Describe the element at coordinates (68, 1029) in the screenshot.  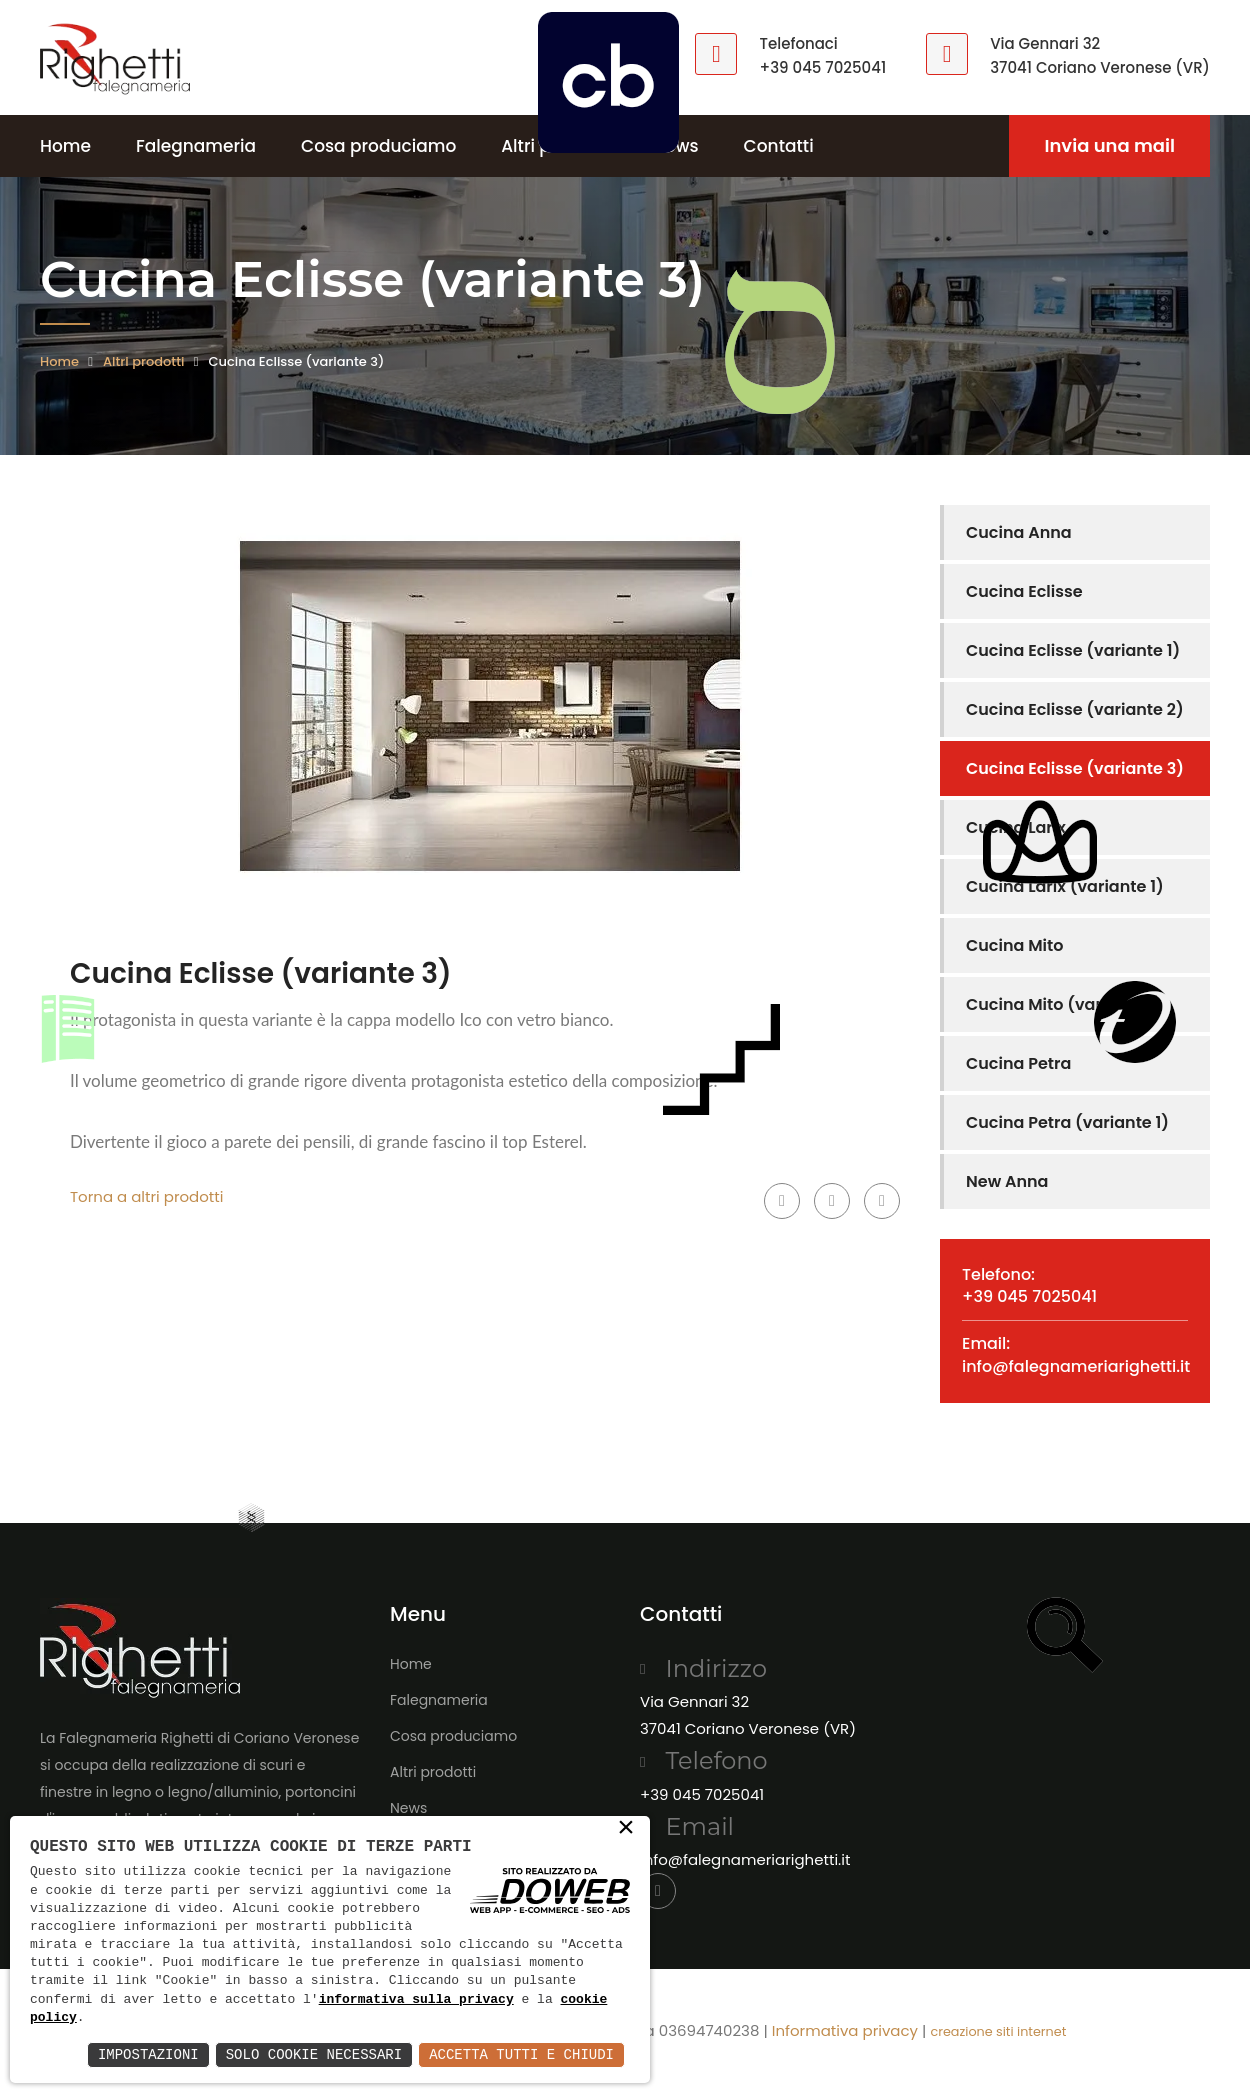
I see `access Read the Docs documentation platform` at that location.